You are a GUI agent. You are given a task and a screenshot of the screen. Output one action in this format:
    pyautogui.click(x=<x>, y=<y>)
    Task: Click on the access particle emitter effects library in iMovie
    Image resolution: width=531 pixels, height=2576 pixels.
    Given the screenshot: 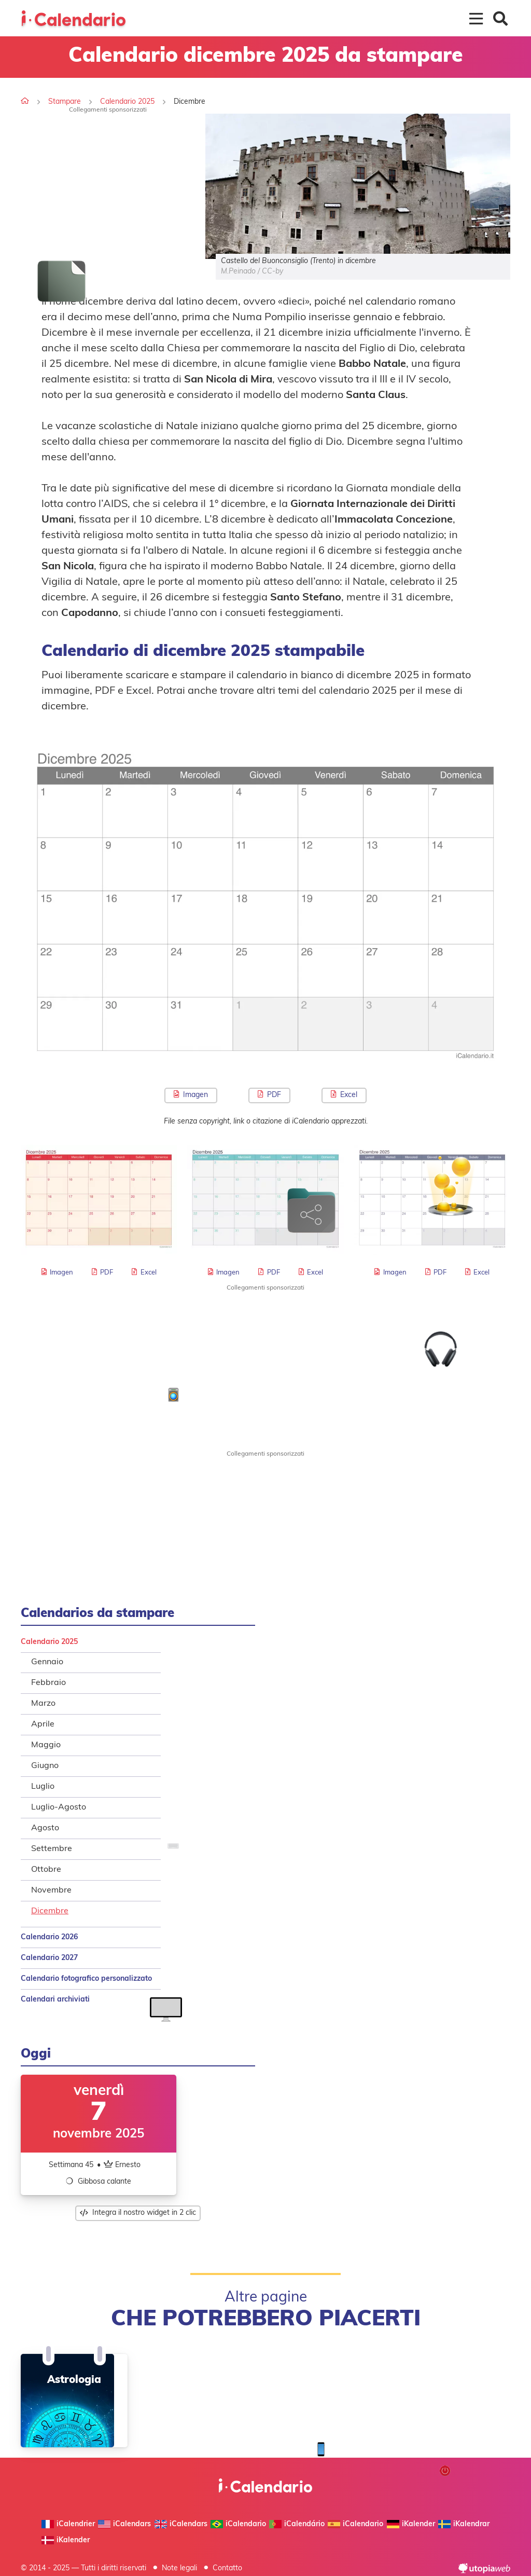 What is the action you would take?
    pyautogui.click(x=451, y=1185)
    